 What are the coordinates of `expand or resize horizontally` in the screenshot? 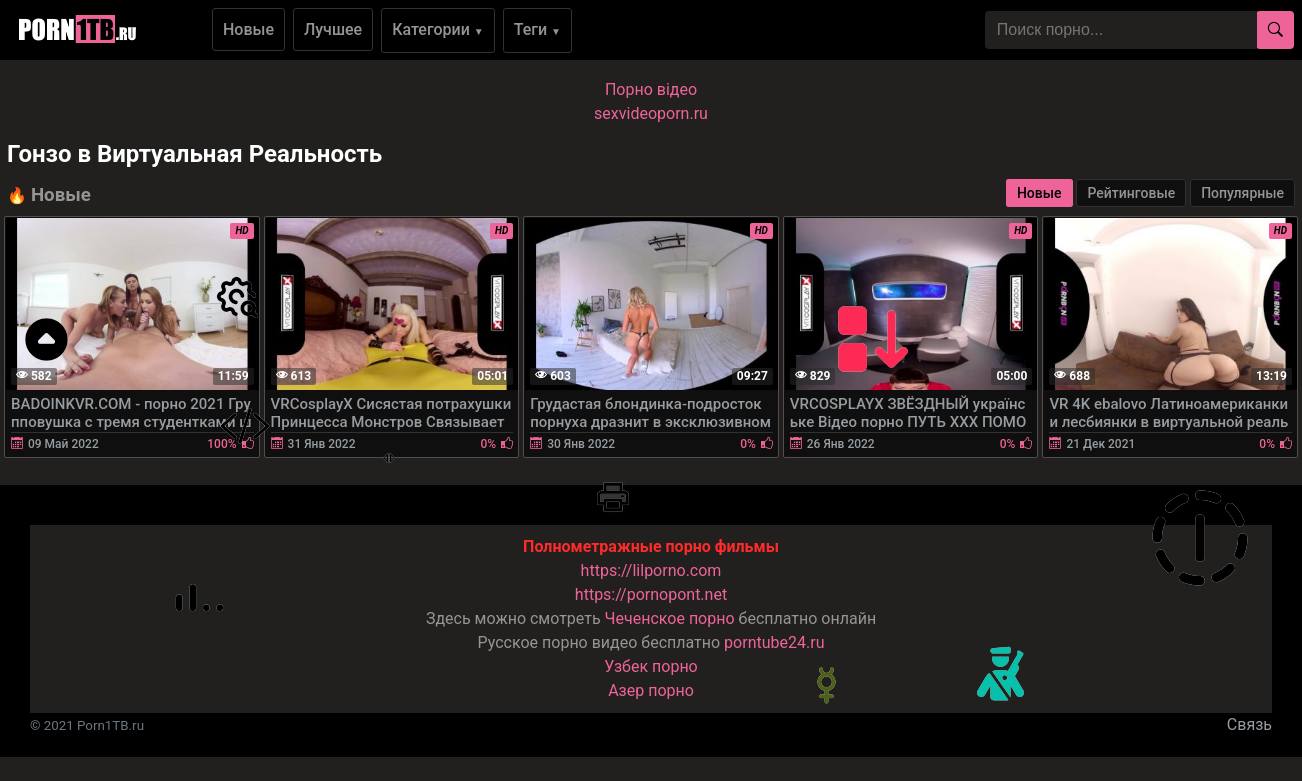 It's located at (389, 458).